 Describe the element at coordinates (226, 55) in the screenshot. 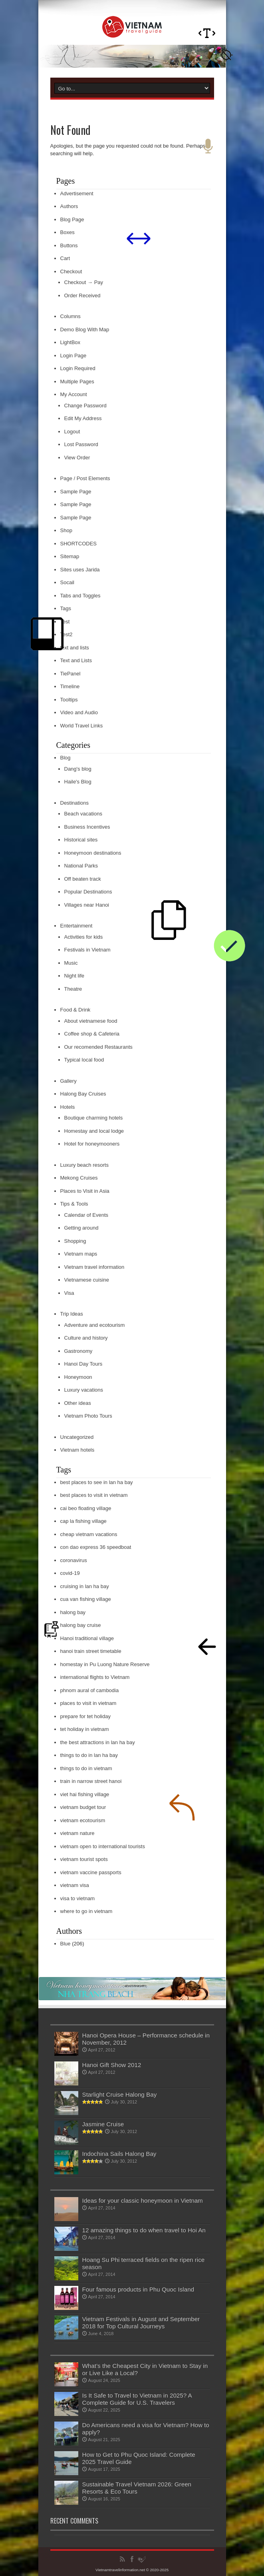

I see `location services disabled` at that location.